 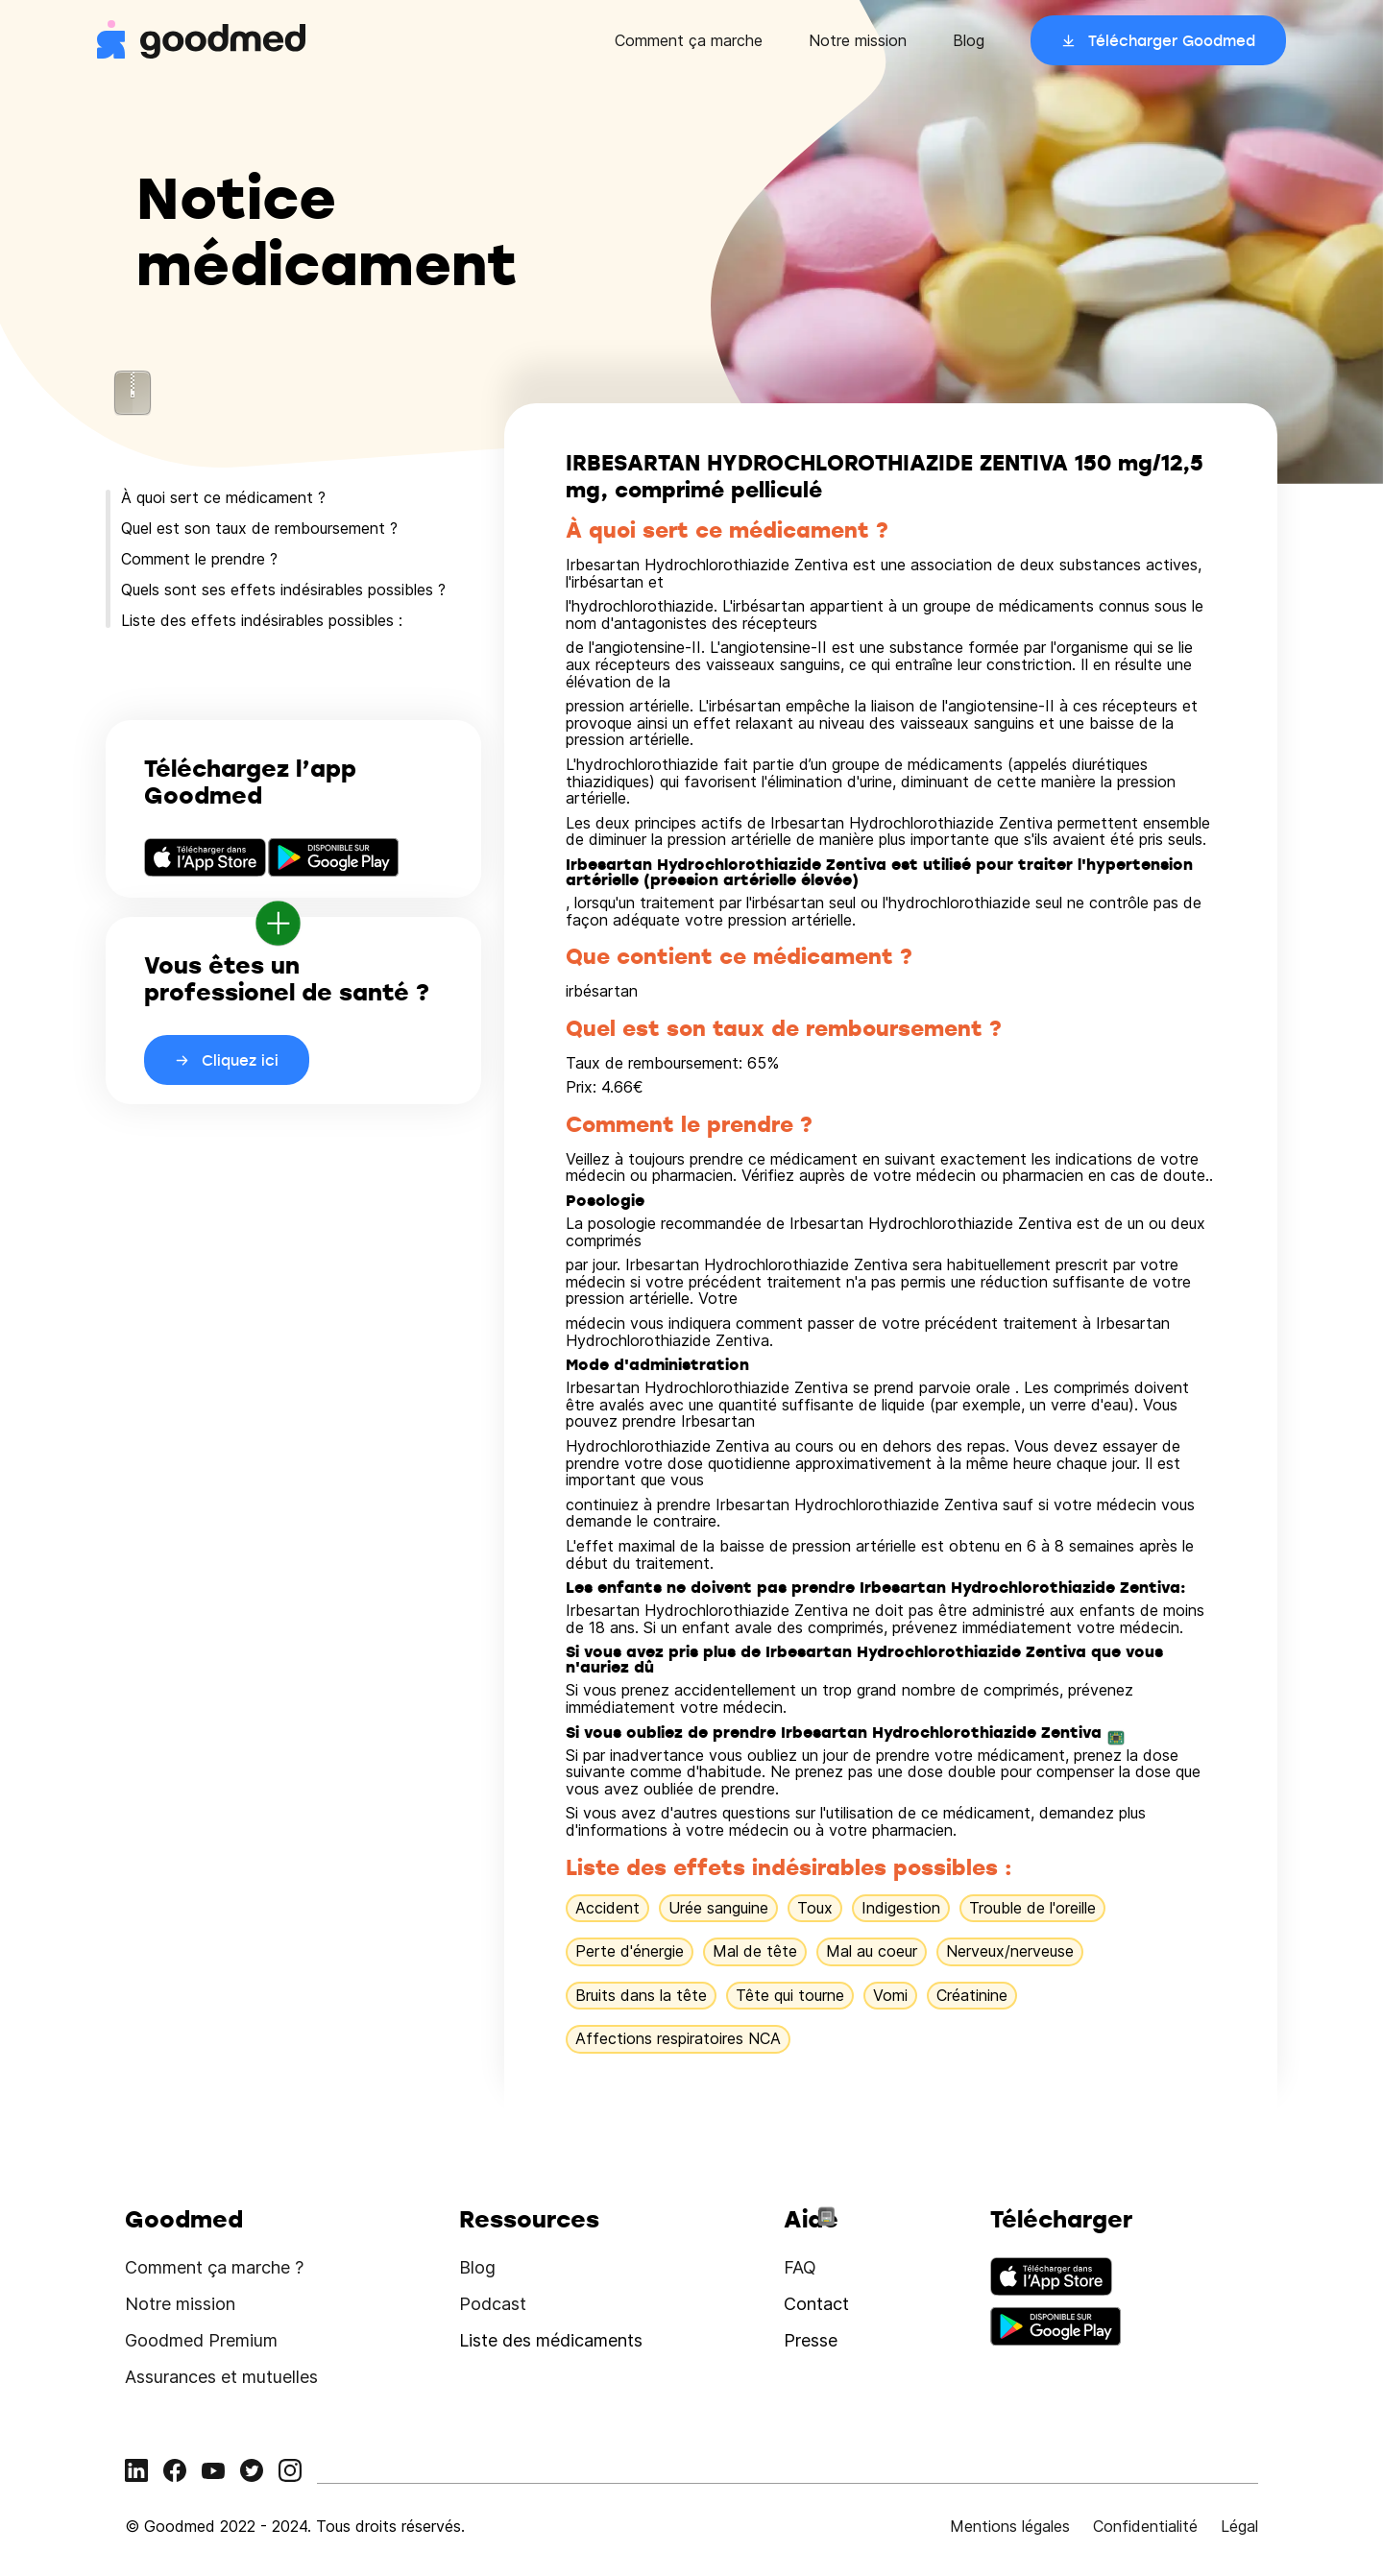 What do you see at coordinates (1116, 1738) in the screenshot?
I see `open jockey system configuration app` at bounding box center [1116, 1738].